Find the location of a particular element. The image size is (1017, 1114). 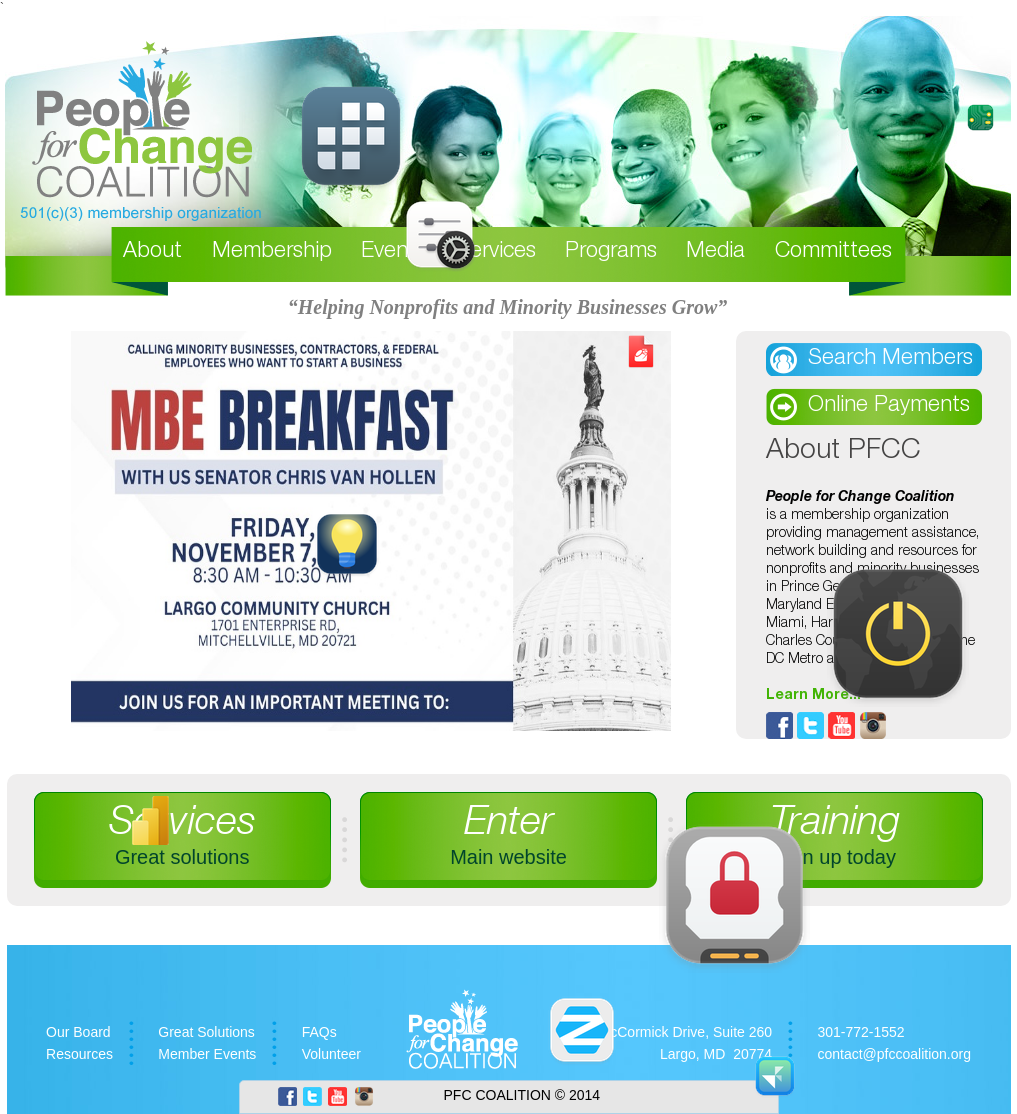

access encryption and security settings is located at coordinates (734, 897).